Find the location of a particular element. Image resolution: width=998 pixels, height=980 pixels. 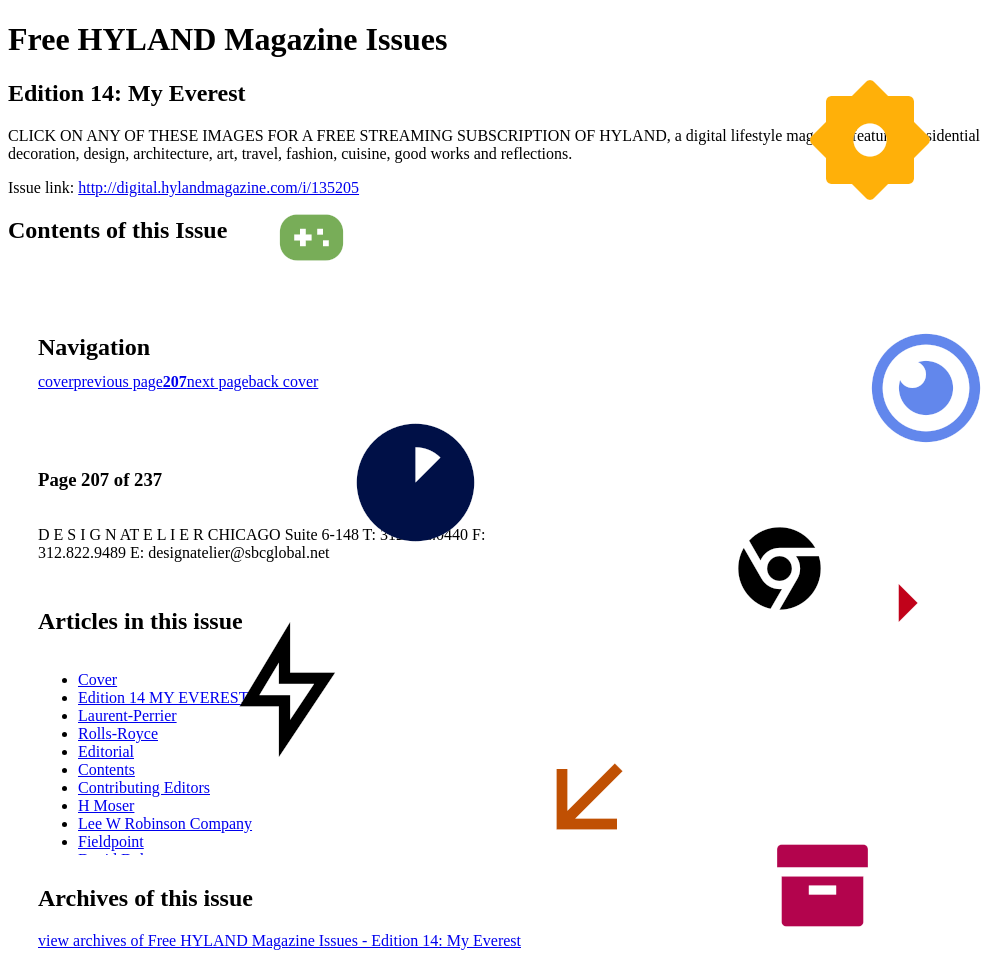

open Google Chrome browser is located at coordinates (779, 568).